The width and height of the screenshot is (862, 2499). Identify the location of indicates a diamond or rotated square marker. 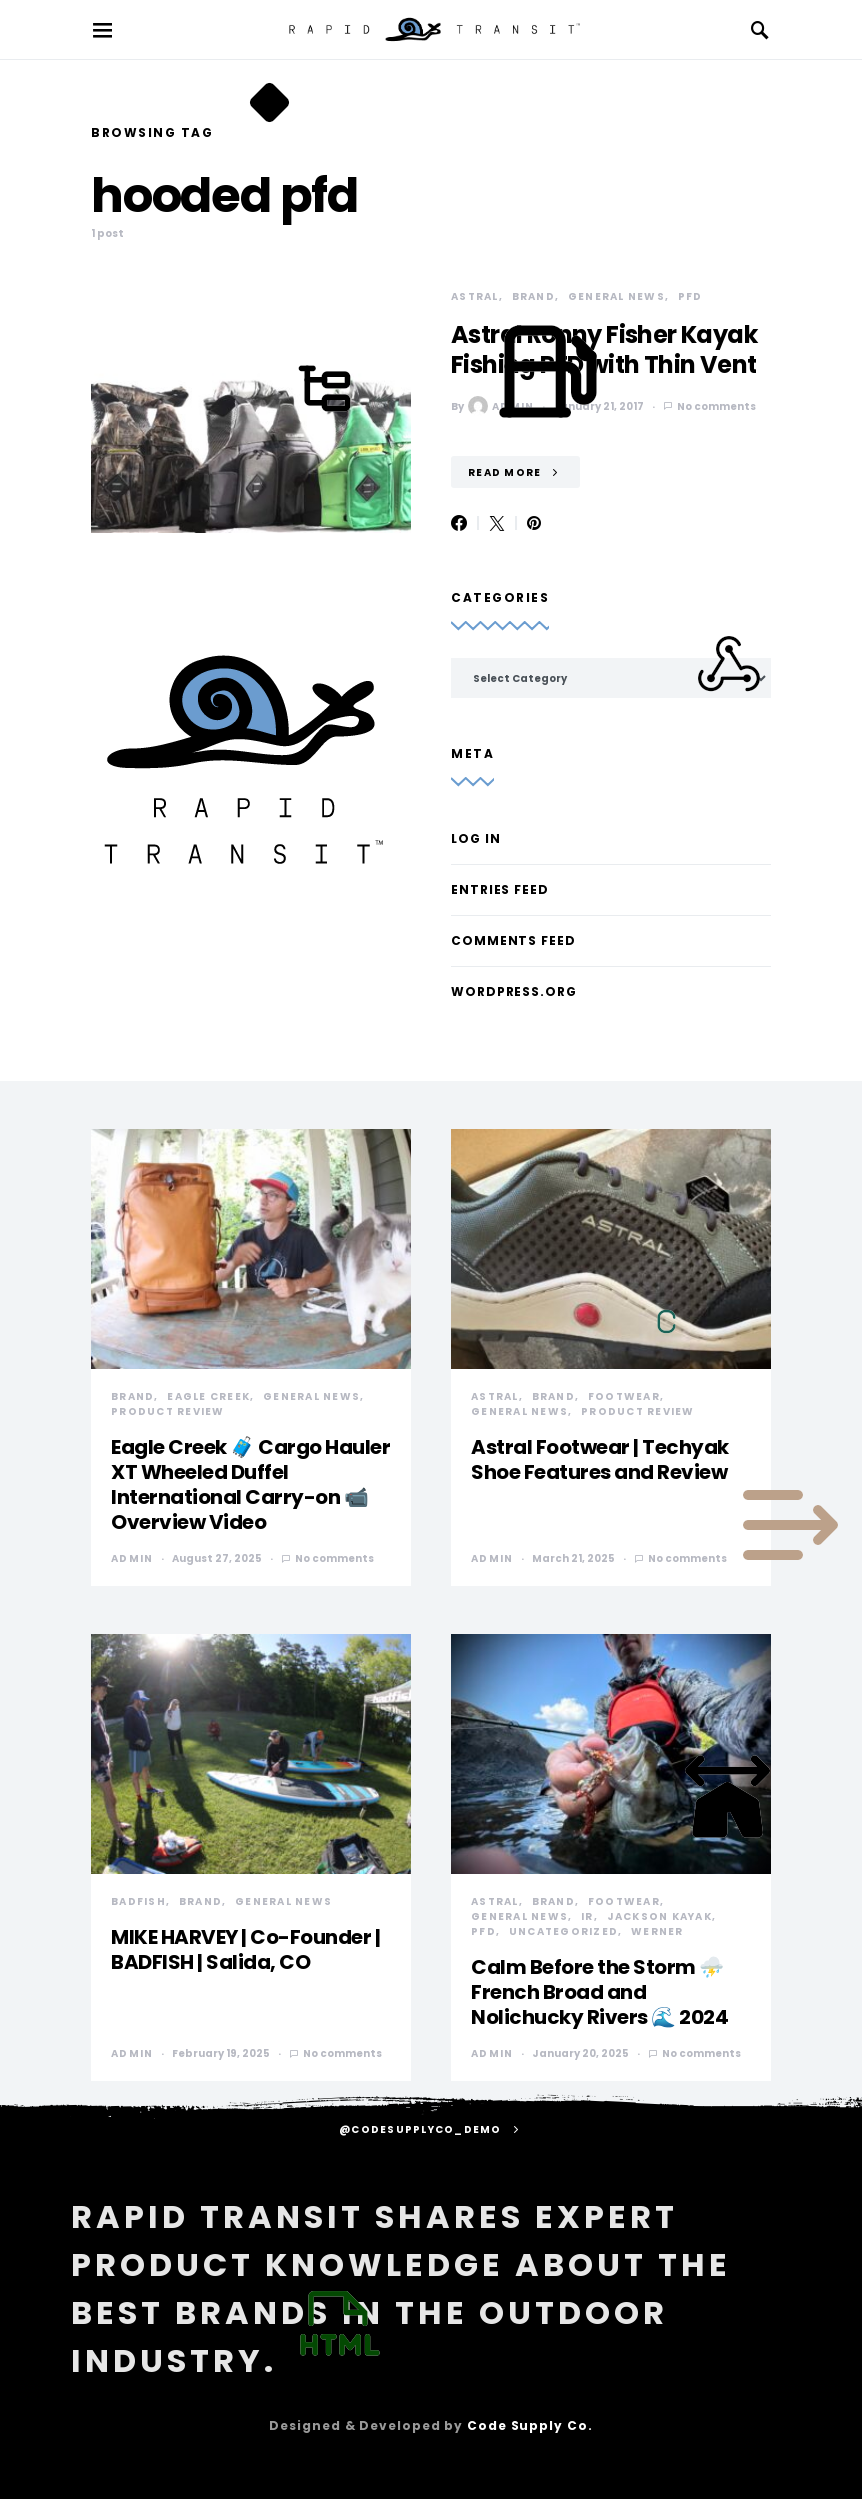
(269, 102).